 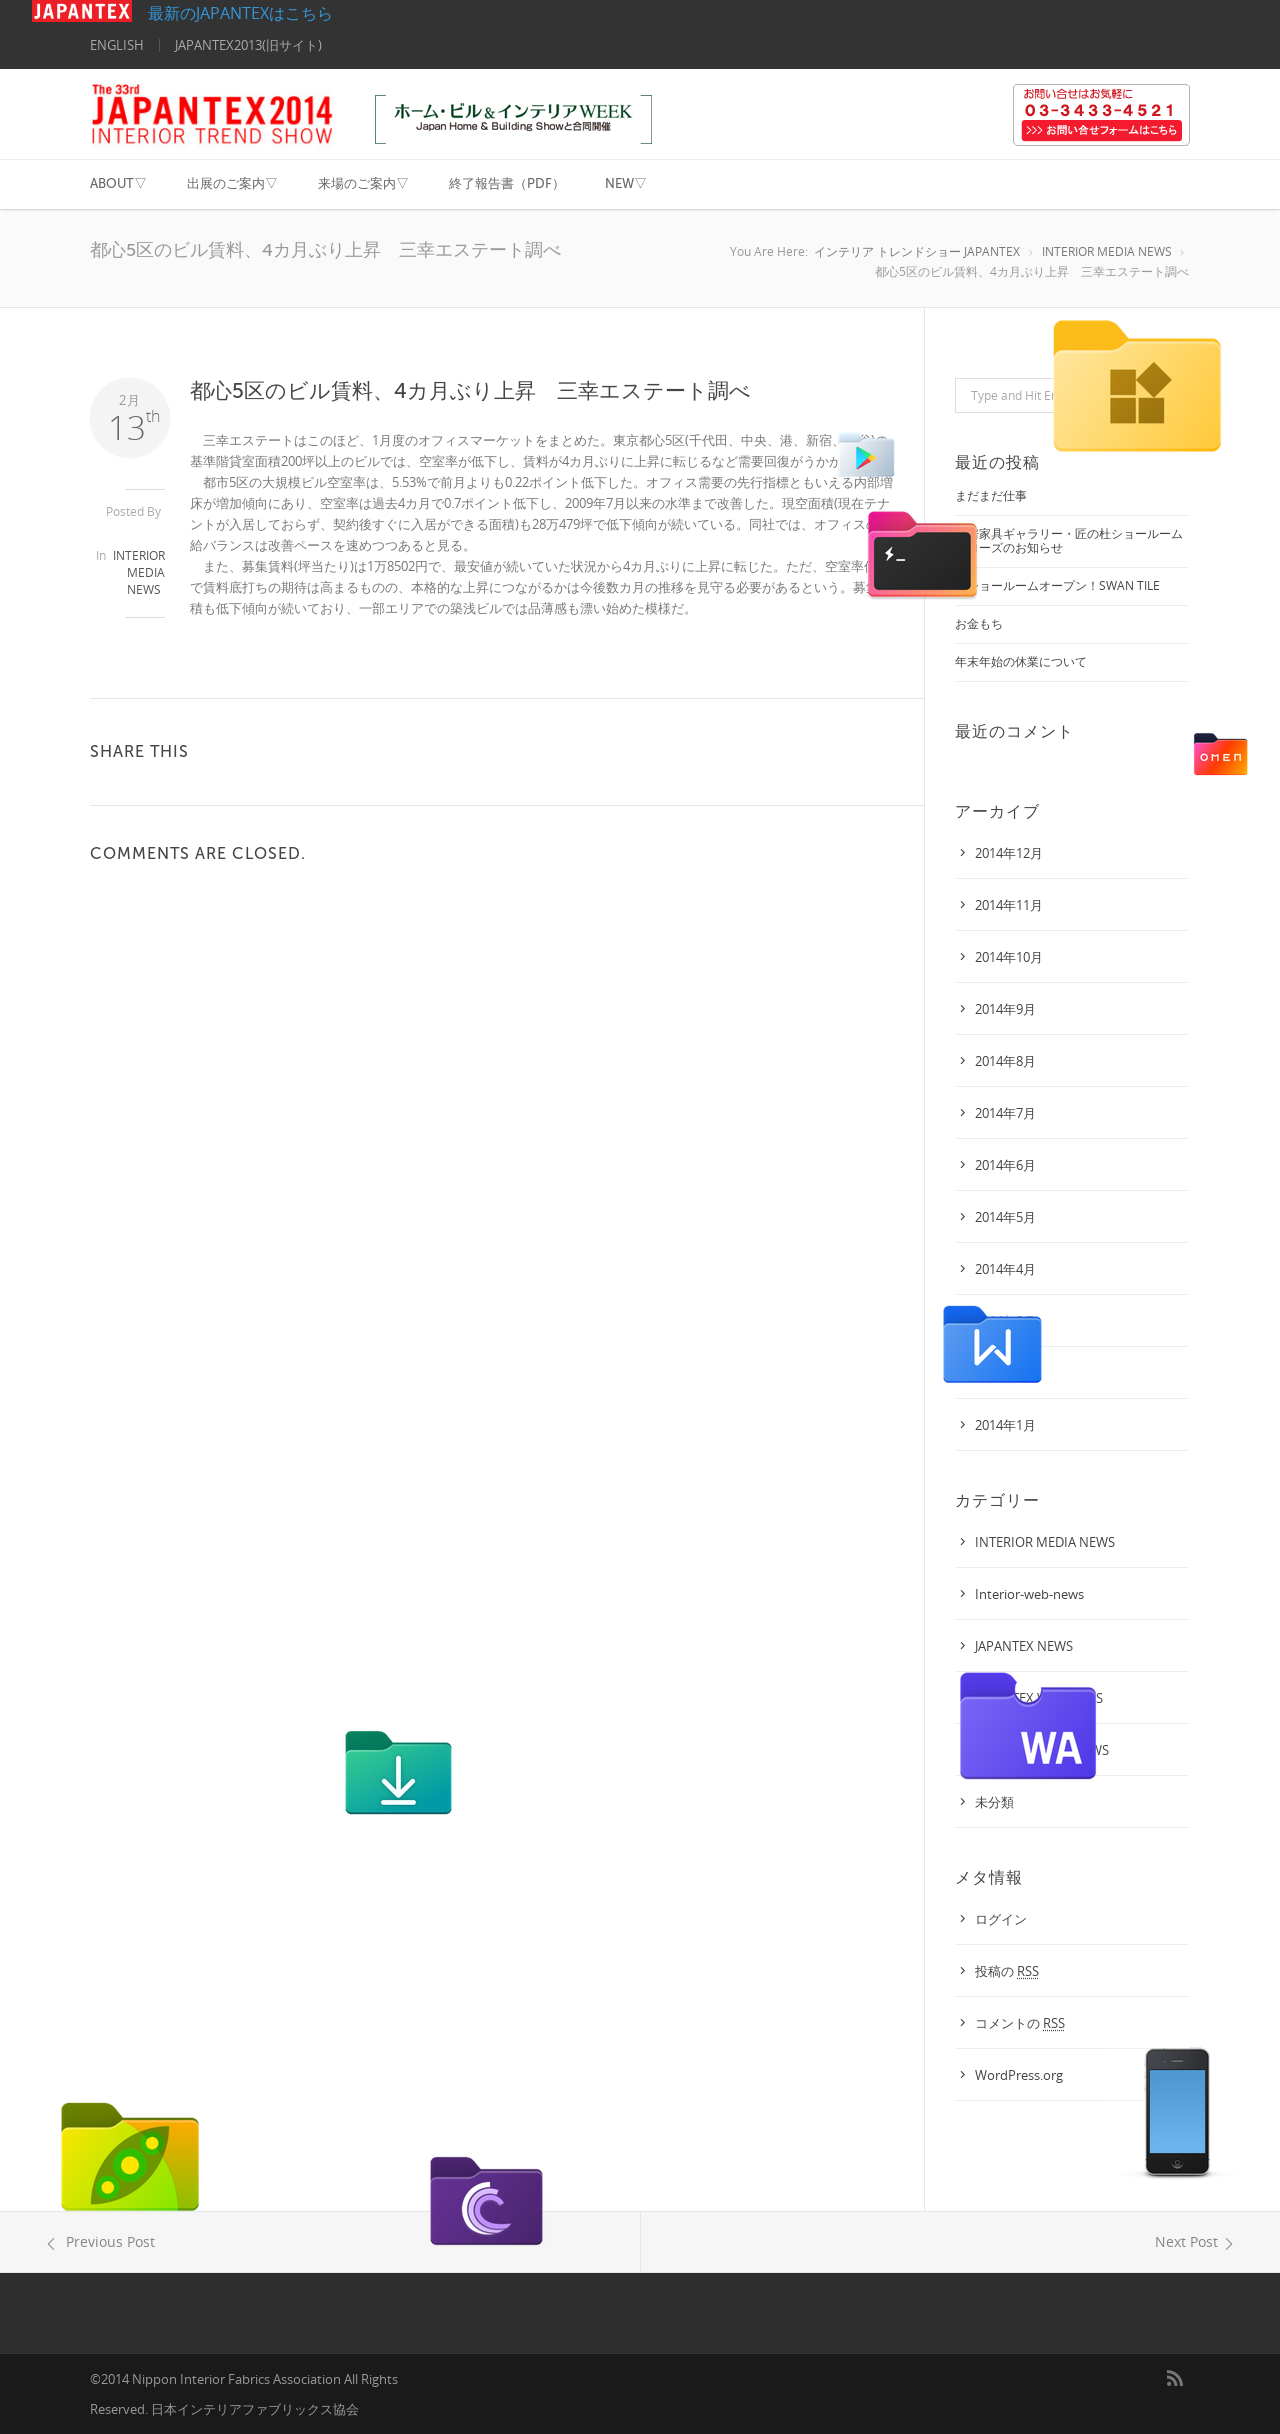 What do you see at coordinates (866, 456) in the screenshot?
I see `open folder containing google play store downloads` at bounding box center [866, 456].